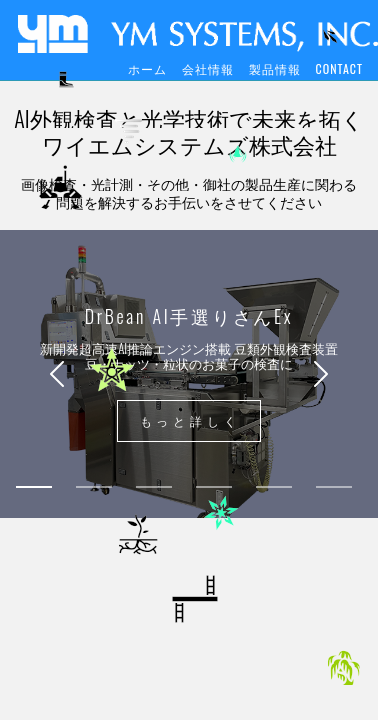 This screenshot has height=720, width=378. What do you see at coordinates (330, 36) in the screenshot?
I see `collect or earn gems in a game` at bounding box center [330, 36].